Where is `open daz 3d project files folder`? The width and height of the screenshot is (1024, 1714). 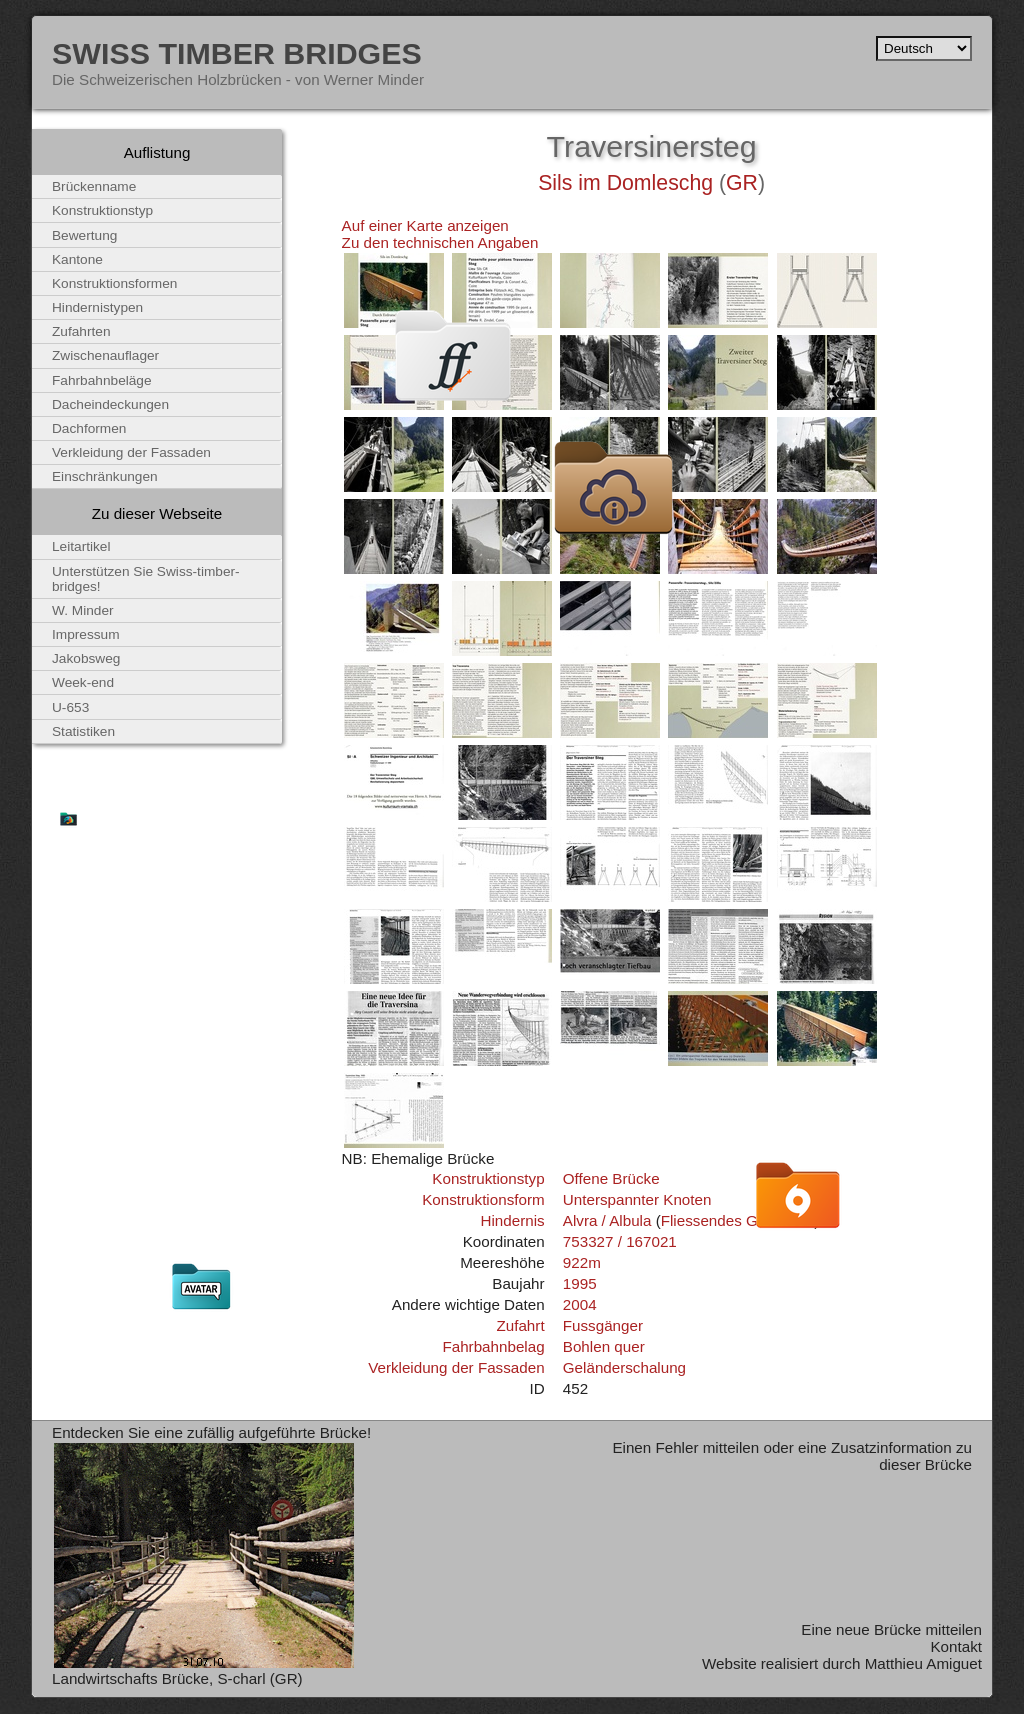 open daz 3d project files folder is located at coordinates (68, 819).